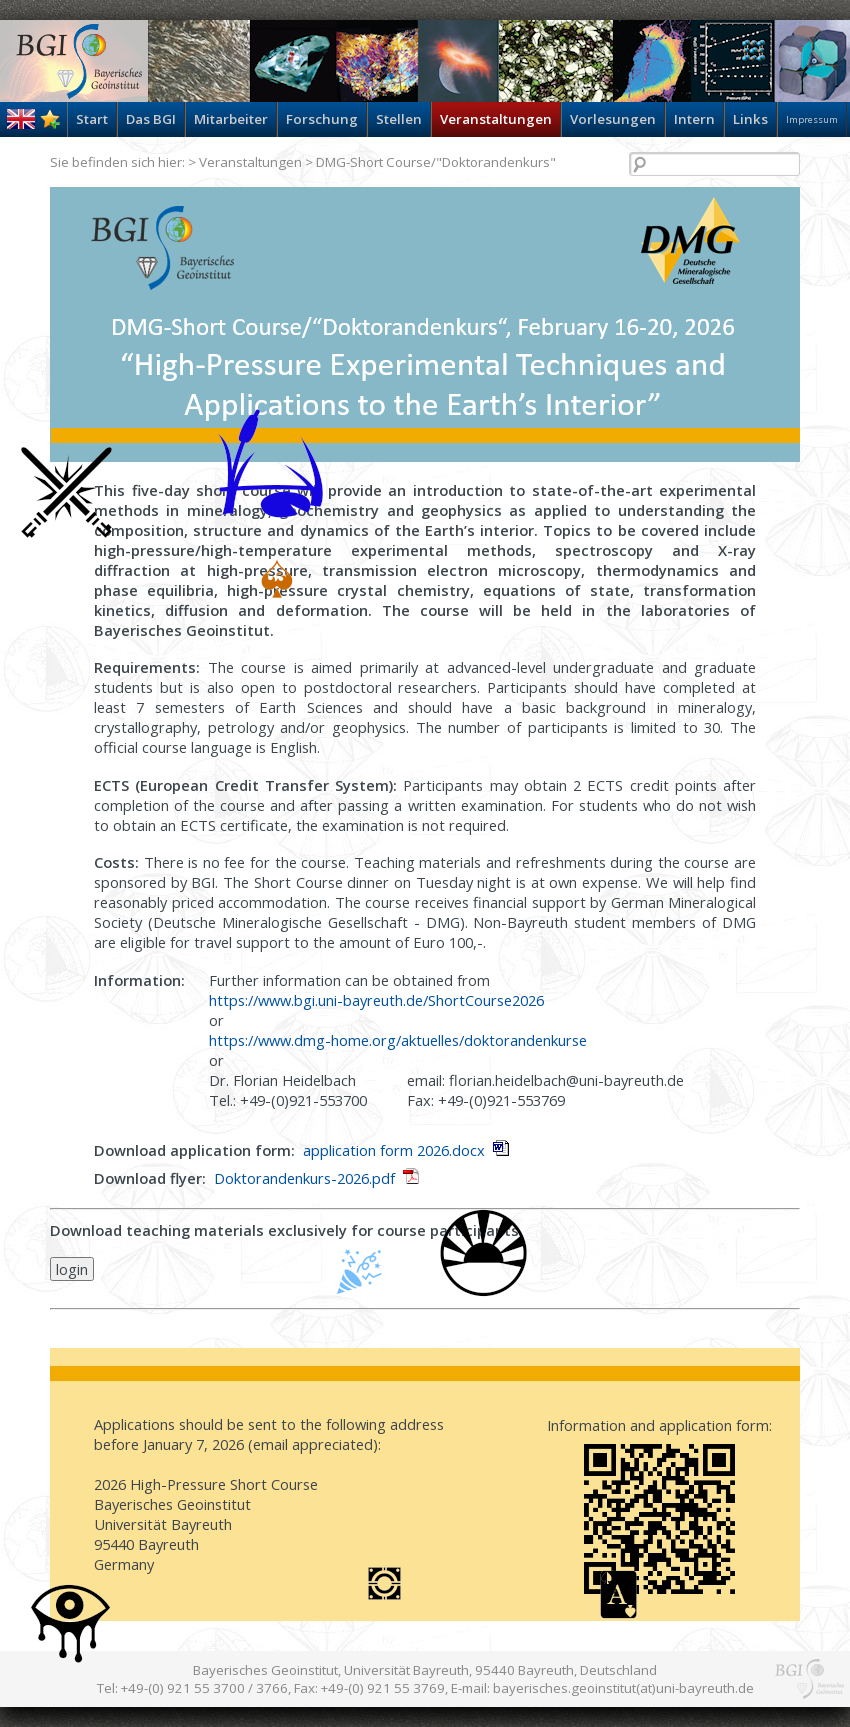  Describe the element at coordinates (270, 462) in the screenshot. I see `indicates swamp or wetland terrain type` at that location.